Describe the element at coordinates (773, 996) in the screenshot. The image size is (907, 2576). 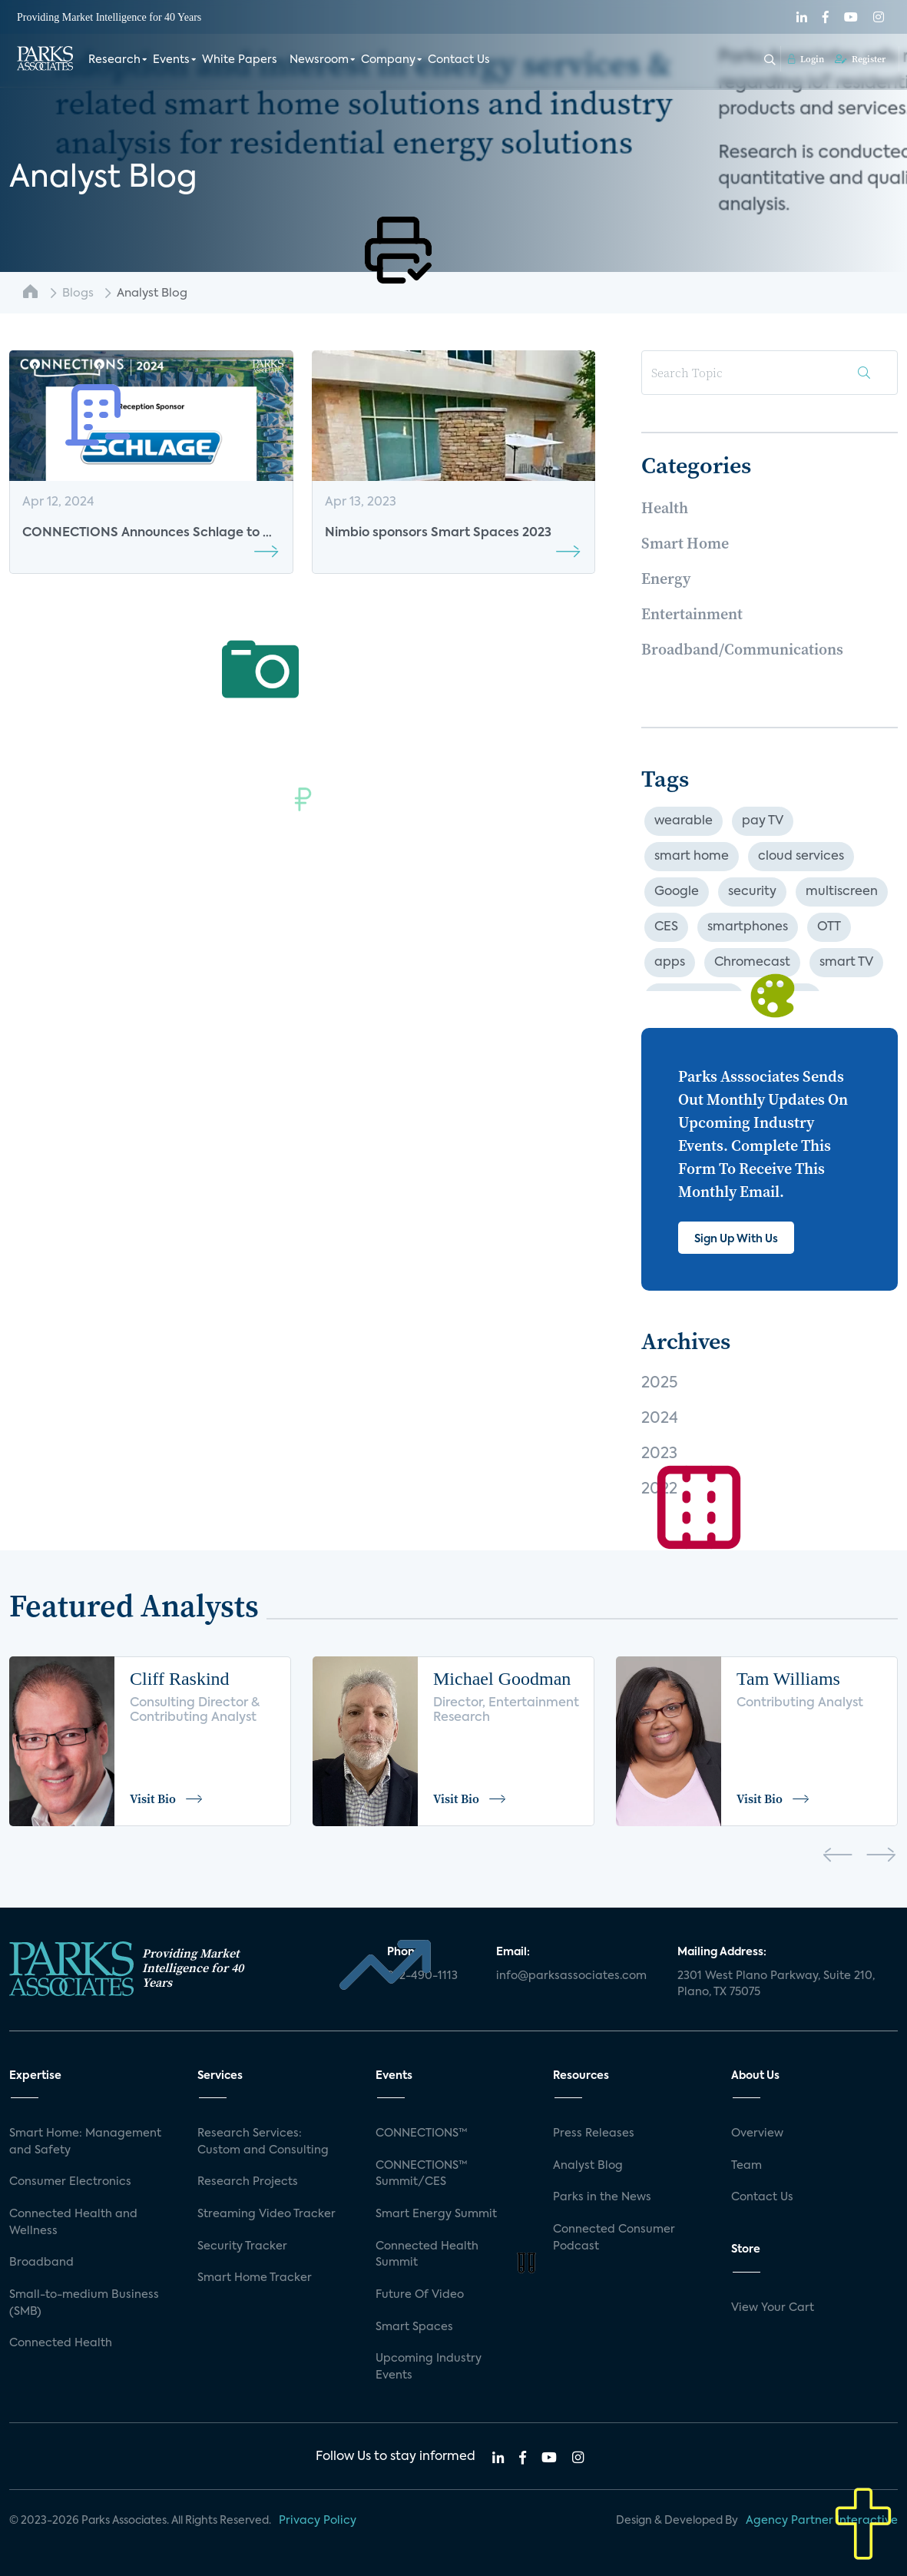
I see `open color picker or theme settings` at that location.